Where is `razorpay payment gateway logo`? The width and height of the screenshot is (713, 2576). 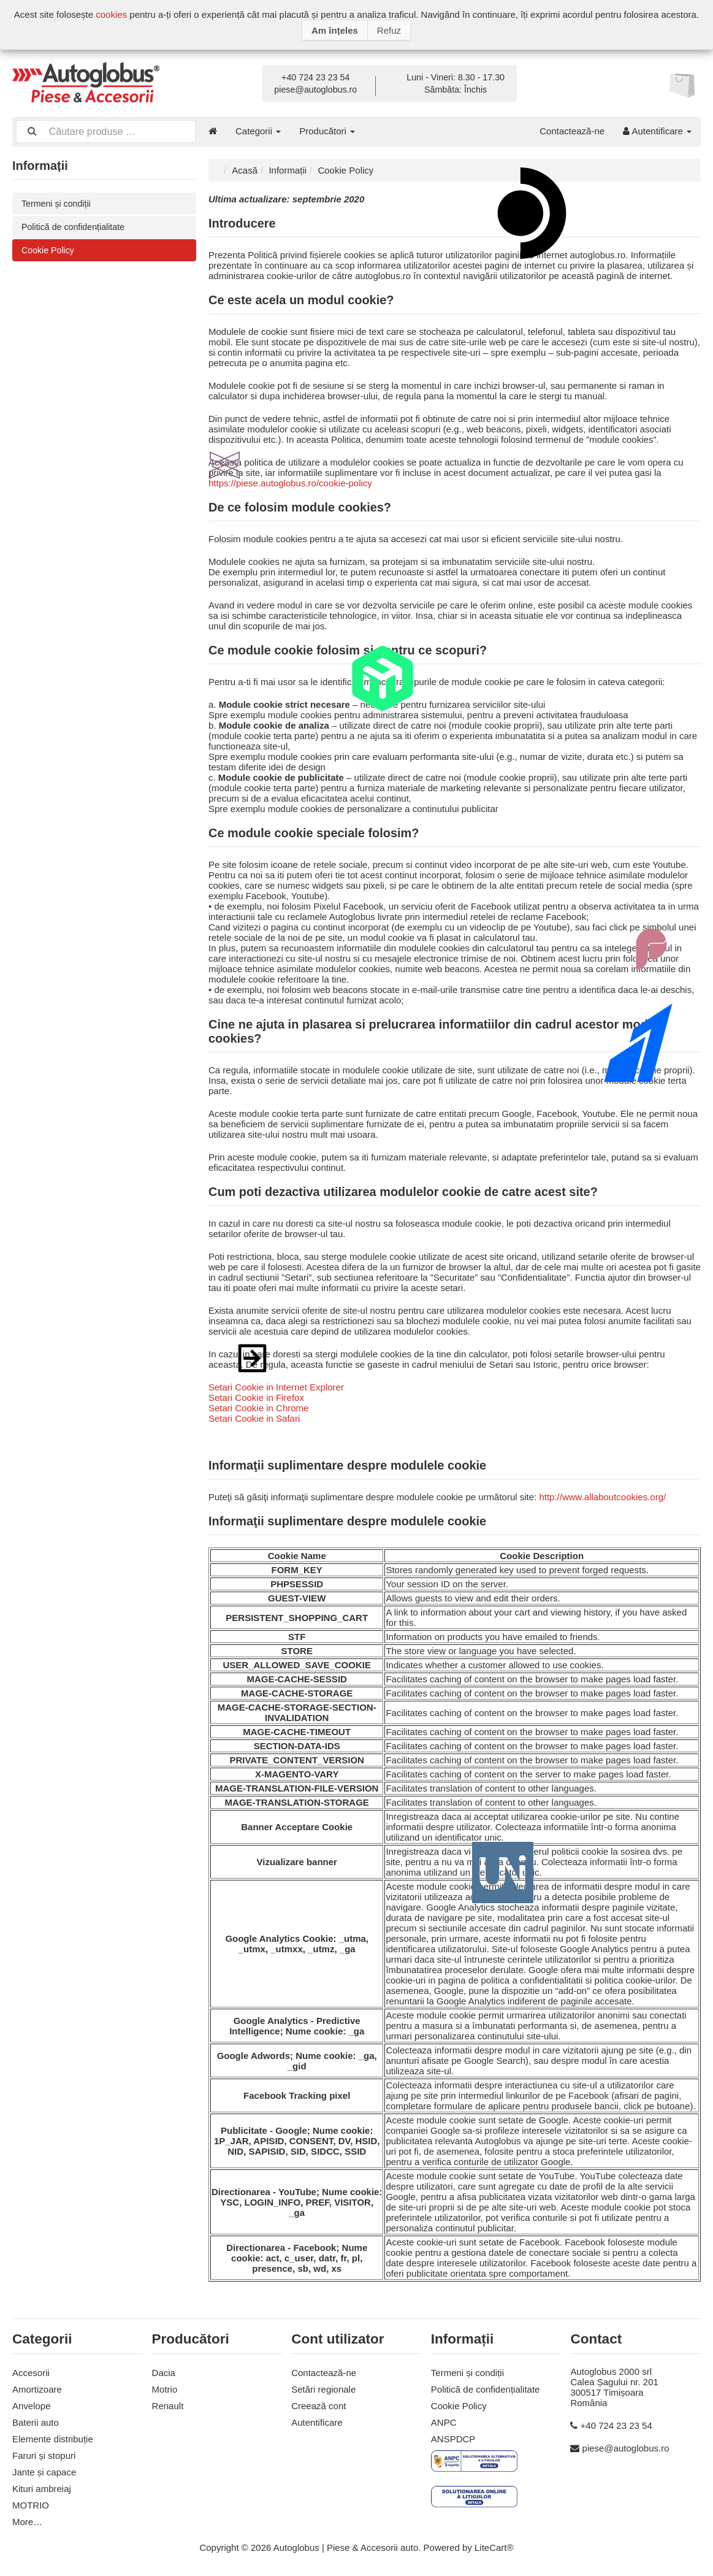 razorpay payment gateway logo is located at coordinates (638, 1043).